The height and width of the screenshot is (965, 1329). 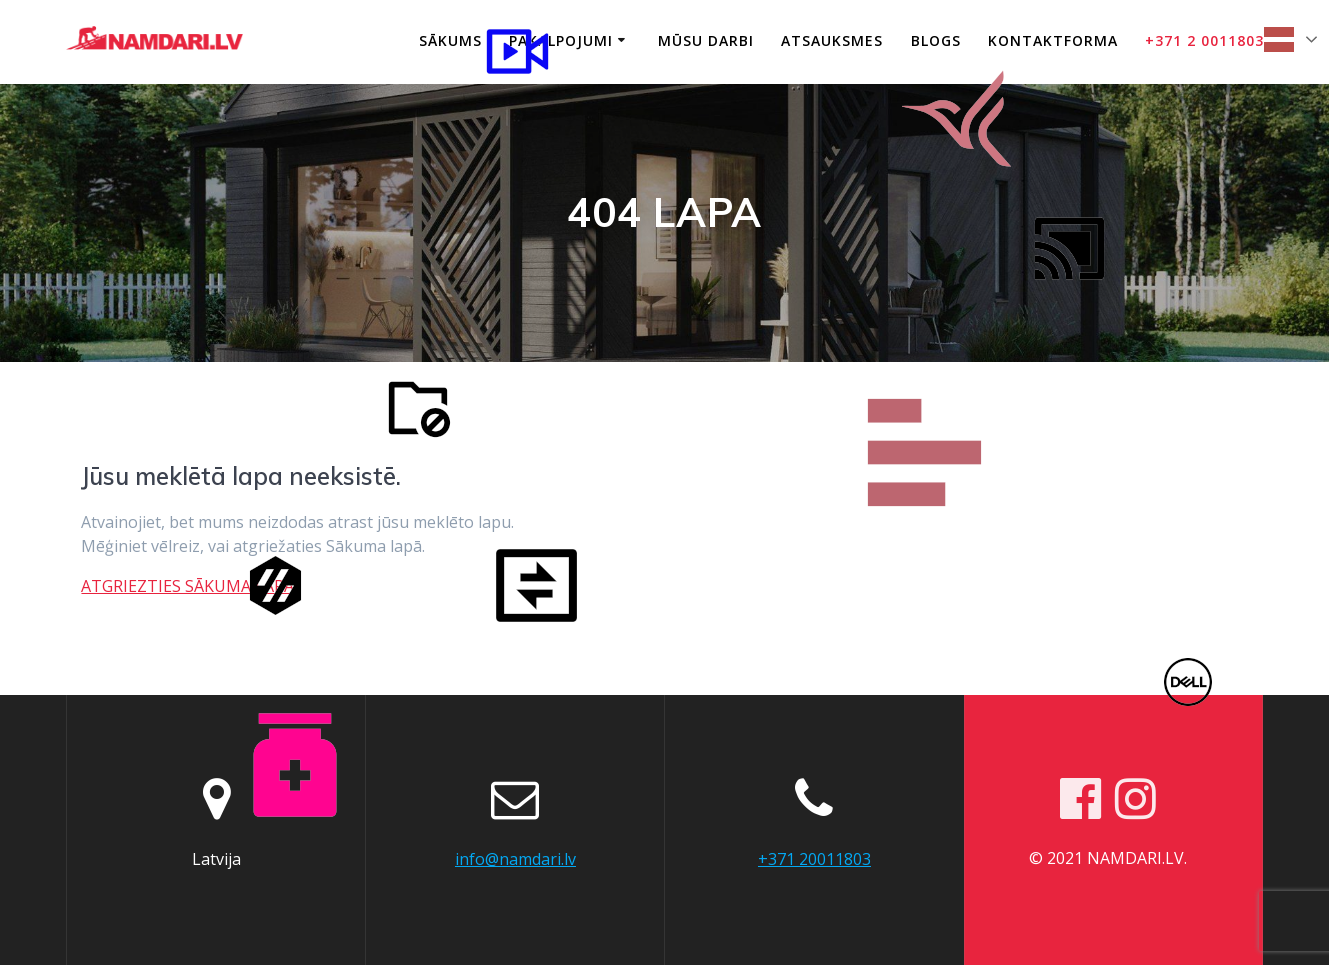 I want to click on view horizontal bar chart data, so click(x=921, y=452).